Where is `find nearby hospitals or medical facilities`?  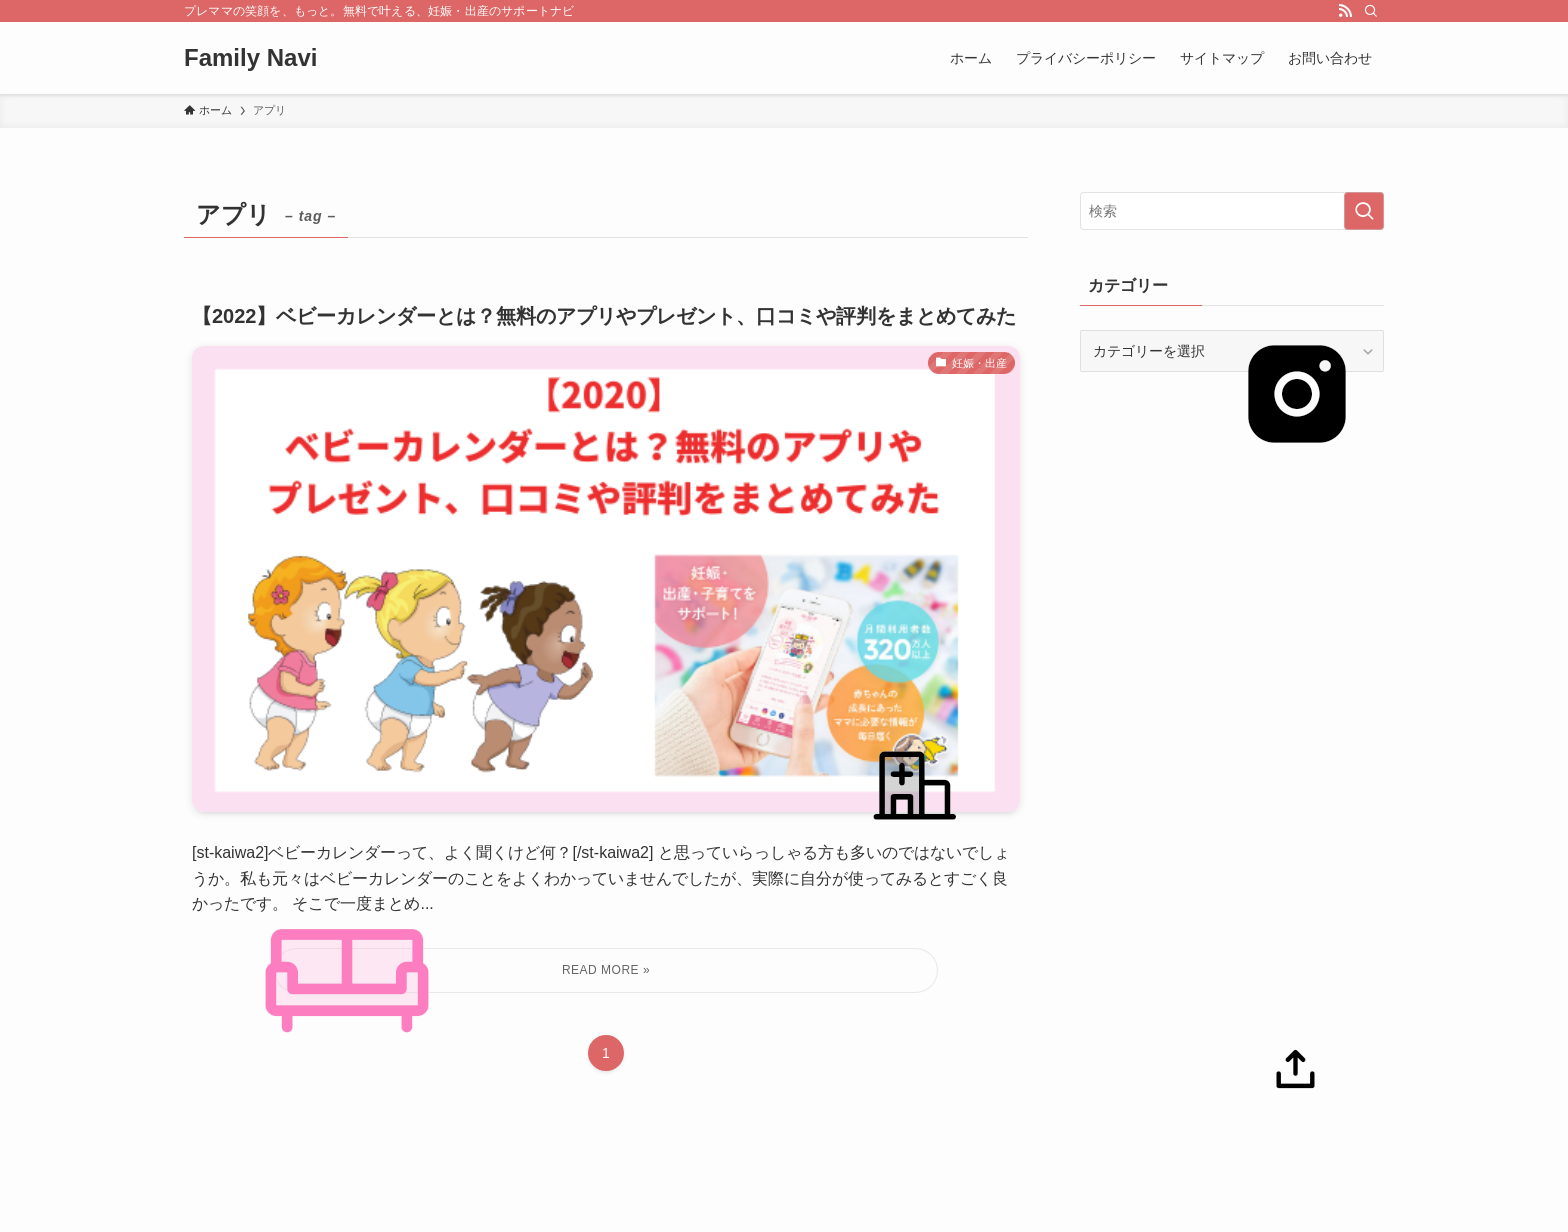 find nearby hospitals or medical facilities is located at coordinates (910, 785).